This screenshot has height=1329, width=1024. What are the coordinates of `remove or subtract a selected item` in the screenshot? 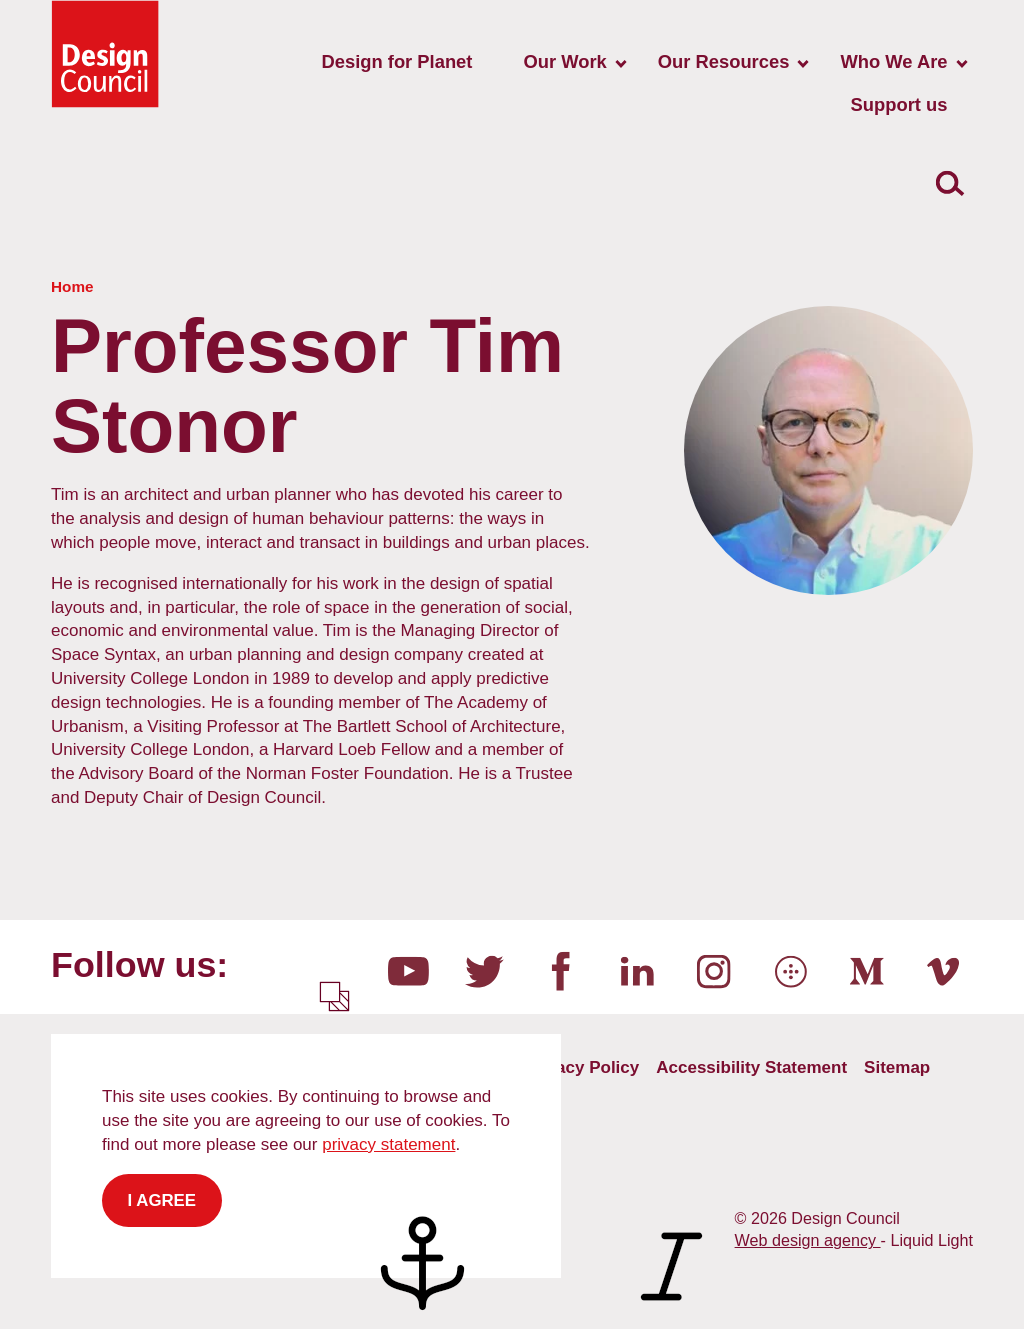 It's located at (334, 996).